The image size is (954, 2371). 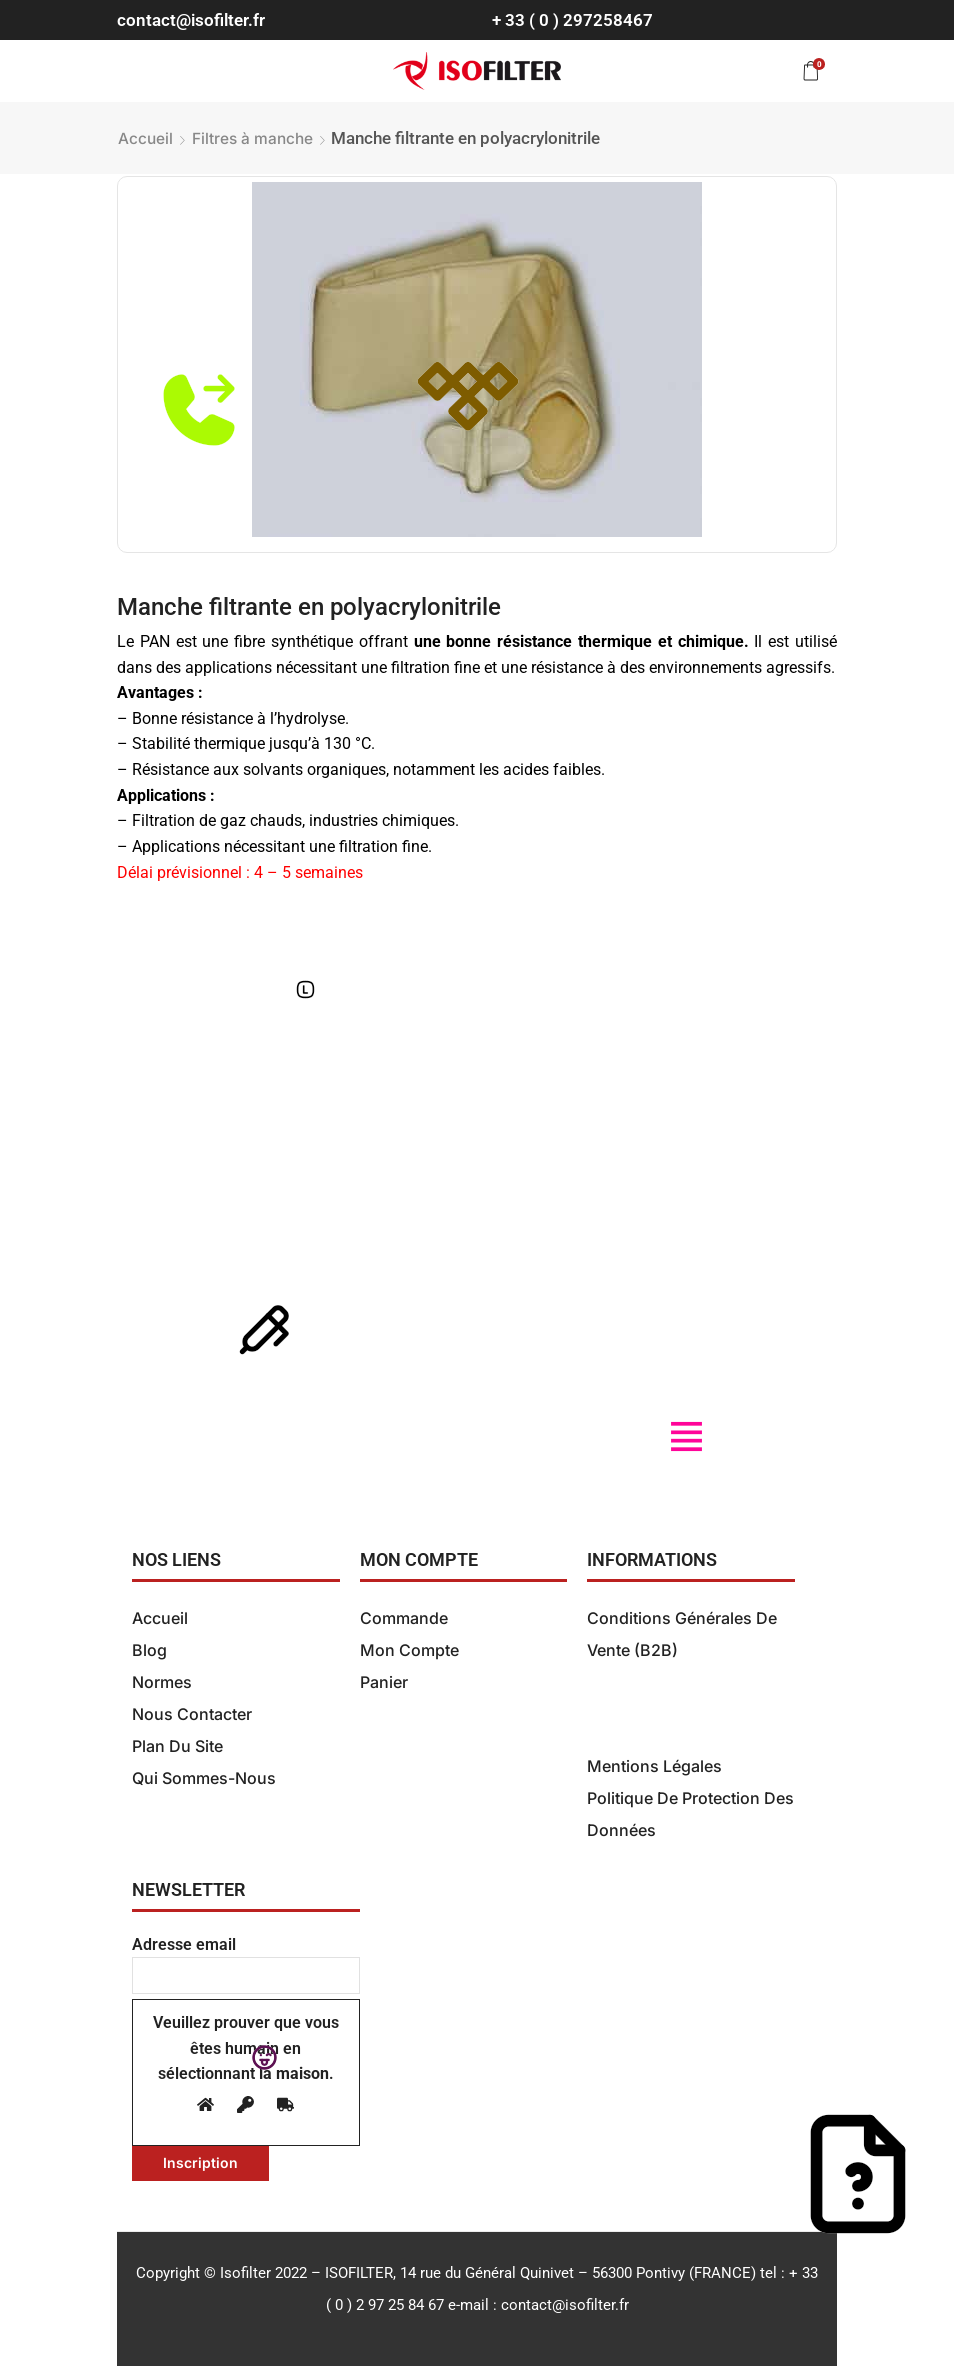 What do you see at coordinates (263, 1331) in the screenshot?
I see `edit or write content` at bounding box center [263, 1331].